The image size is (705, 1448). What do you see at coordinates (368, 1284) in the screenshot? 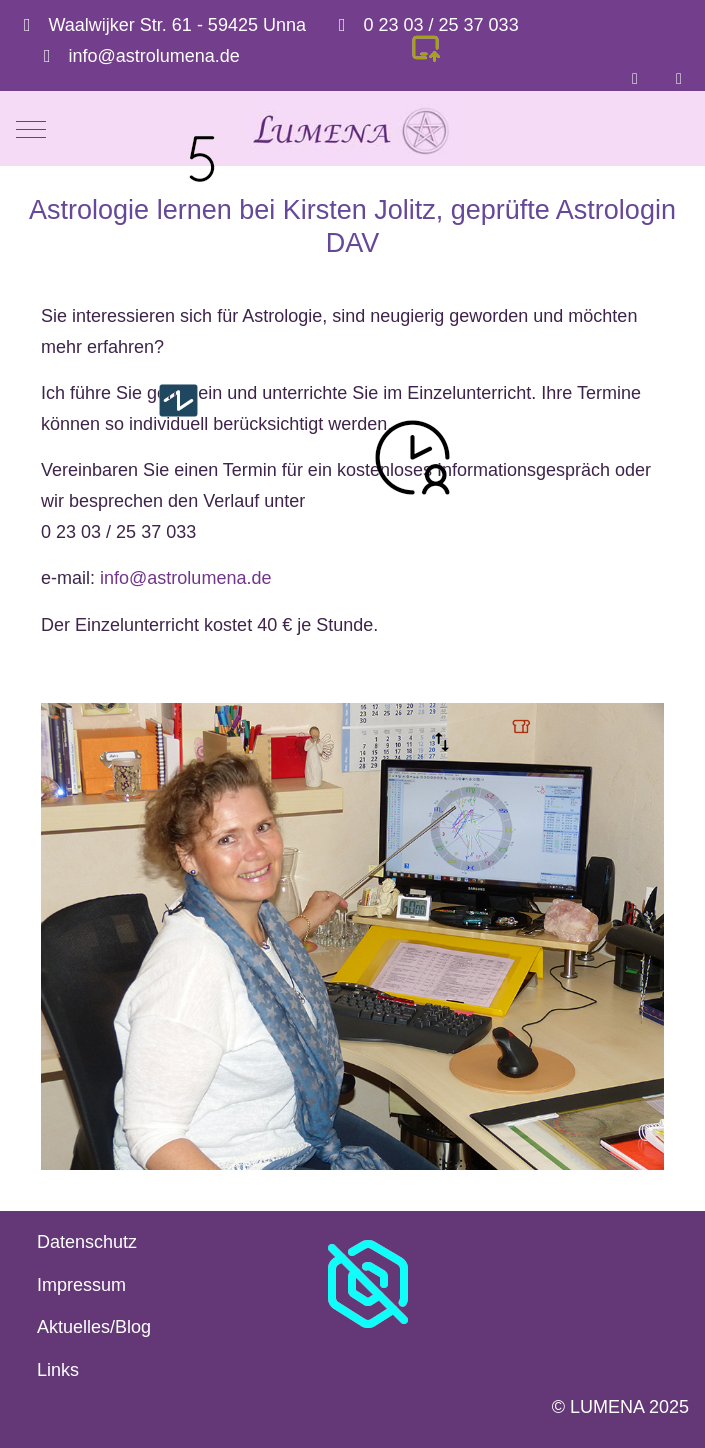
I see `disable assembly or grouping feature` at bounding box center [368, 1284].